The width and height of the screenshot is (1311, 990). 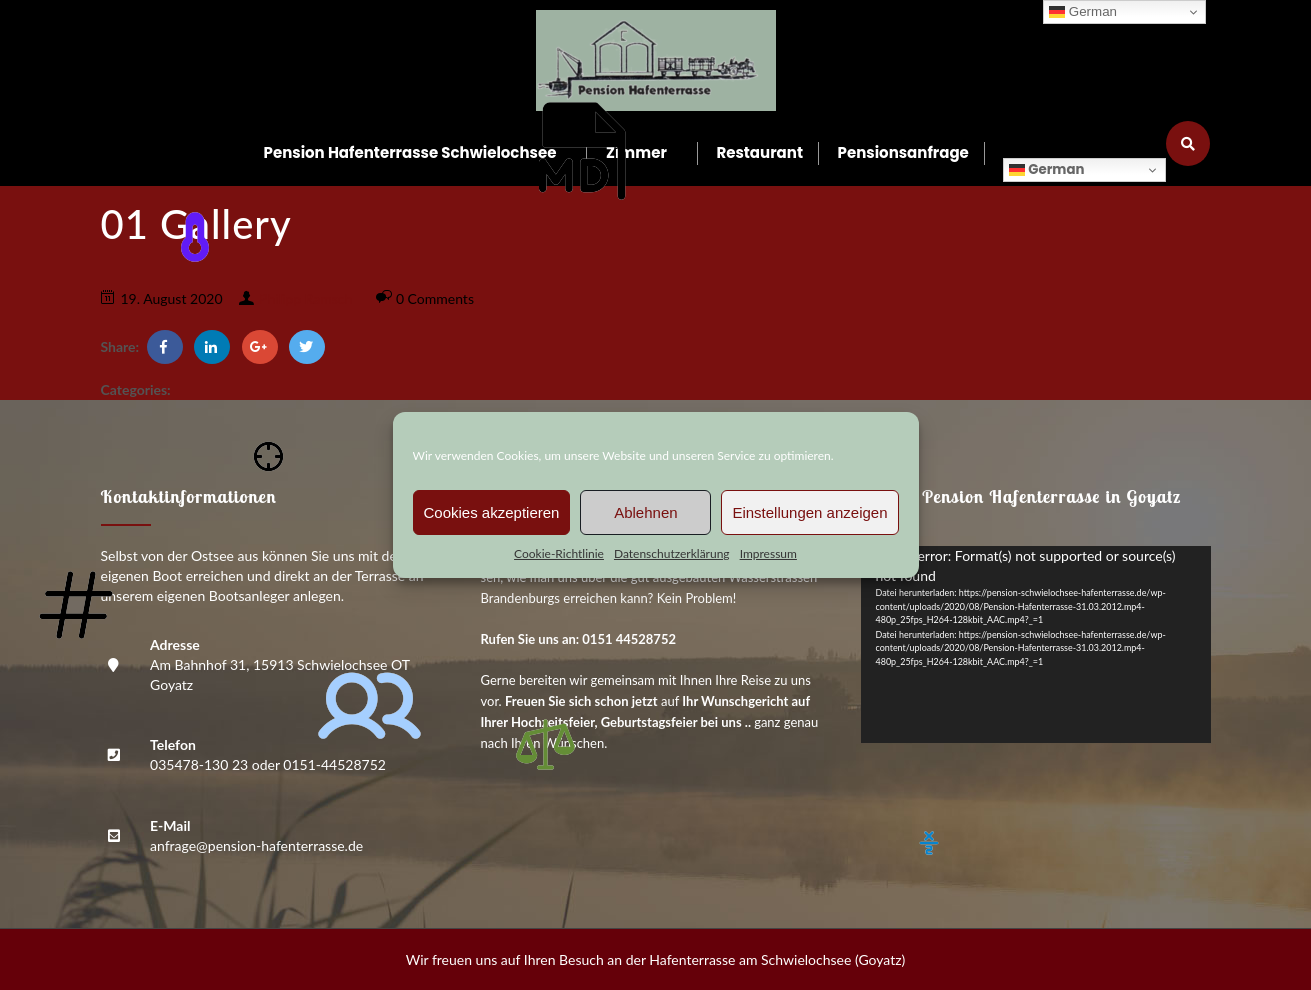 I want to click on perform division calculation, so click(x=929, y=843).